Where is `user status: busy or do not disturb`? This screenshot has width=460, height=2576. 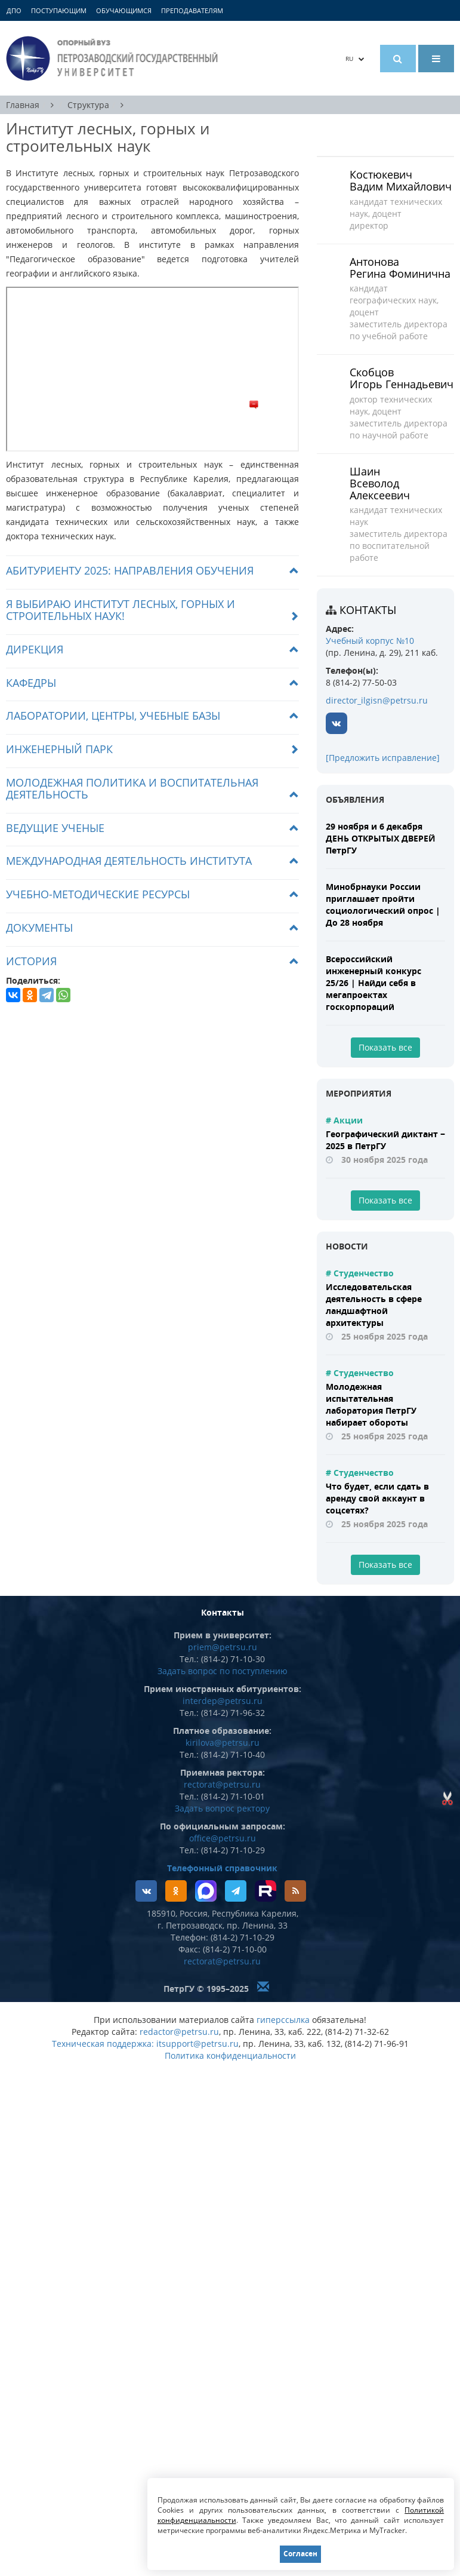
user status: busy or do not disturb is located at coordinates (254, 404).